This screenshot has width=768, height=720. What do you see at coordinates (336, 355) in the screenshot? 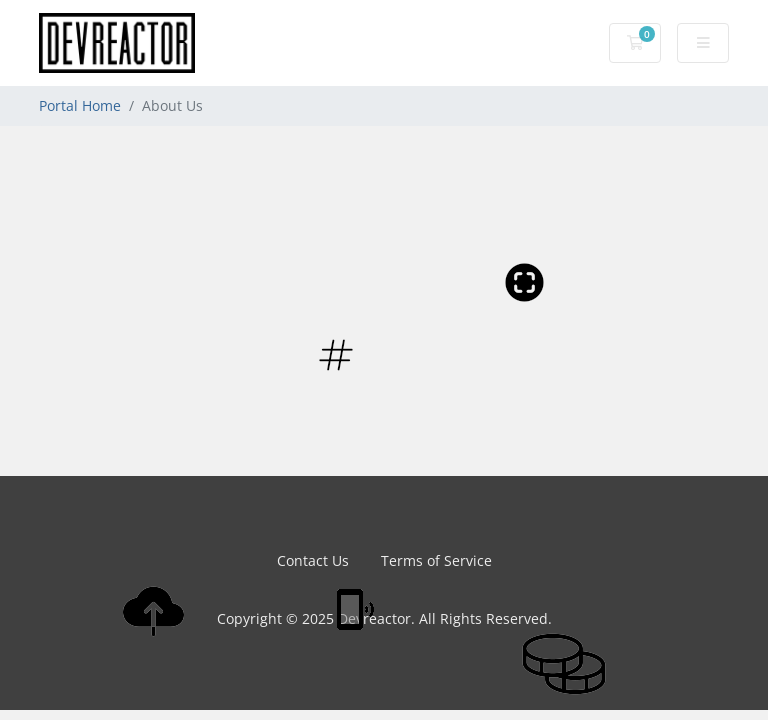
I see `view or browse hashtags` at bounding box center [336, 355].